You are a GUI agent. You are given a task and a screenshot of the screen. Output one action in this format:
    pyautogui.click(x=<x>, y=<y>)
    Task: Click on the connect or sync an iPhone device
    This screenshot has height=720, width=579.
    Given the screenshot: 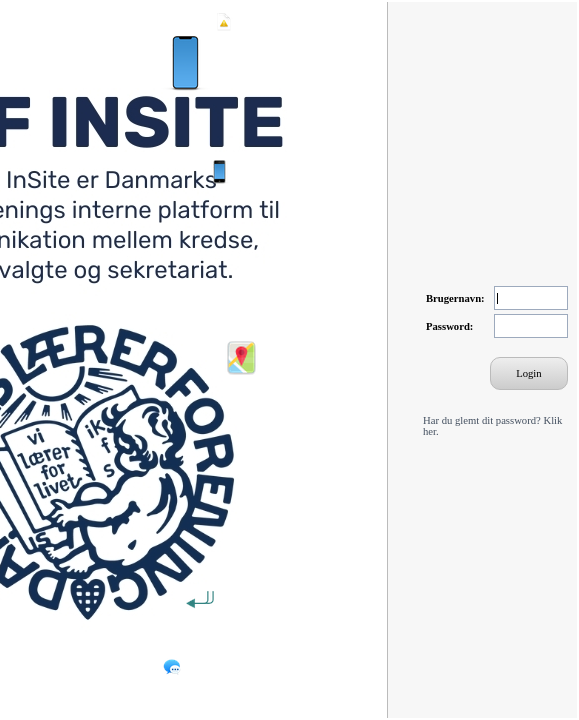 What is the action you would take?
    pyautogui.click(x=219, y=171)
    